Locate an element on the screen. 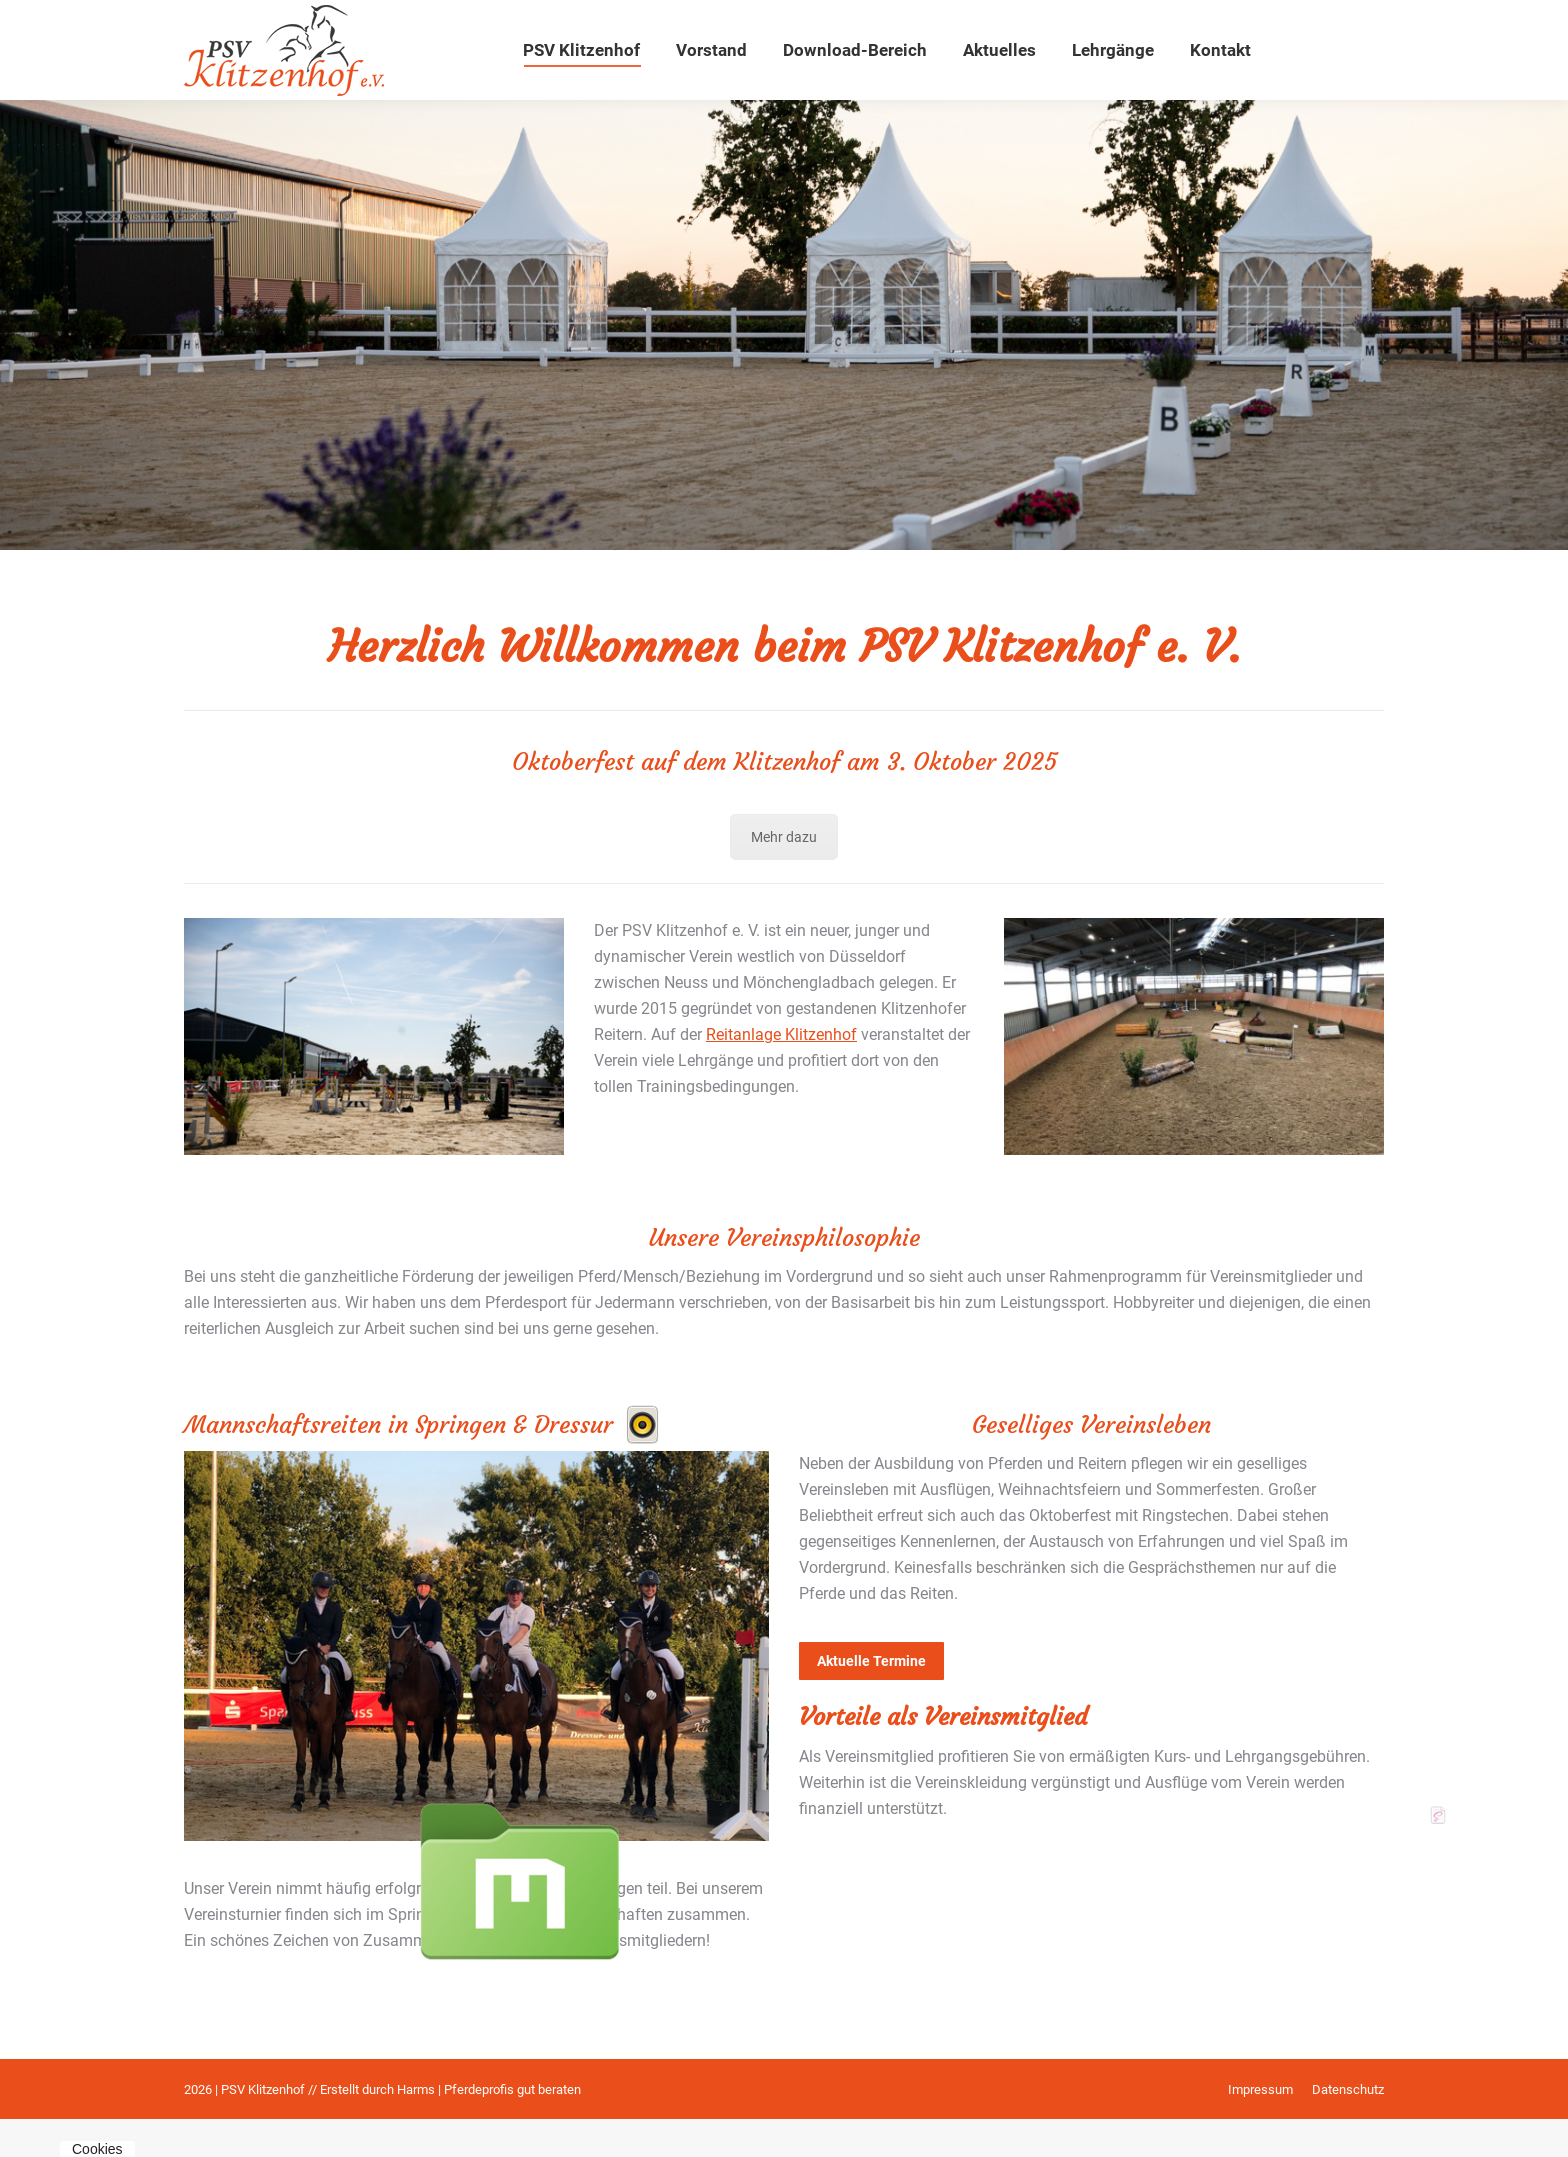 The image size is (1568, 2157). open Rhythmbox music player is located at coordinates (642, 1424).